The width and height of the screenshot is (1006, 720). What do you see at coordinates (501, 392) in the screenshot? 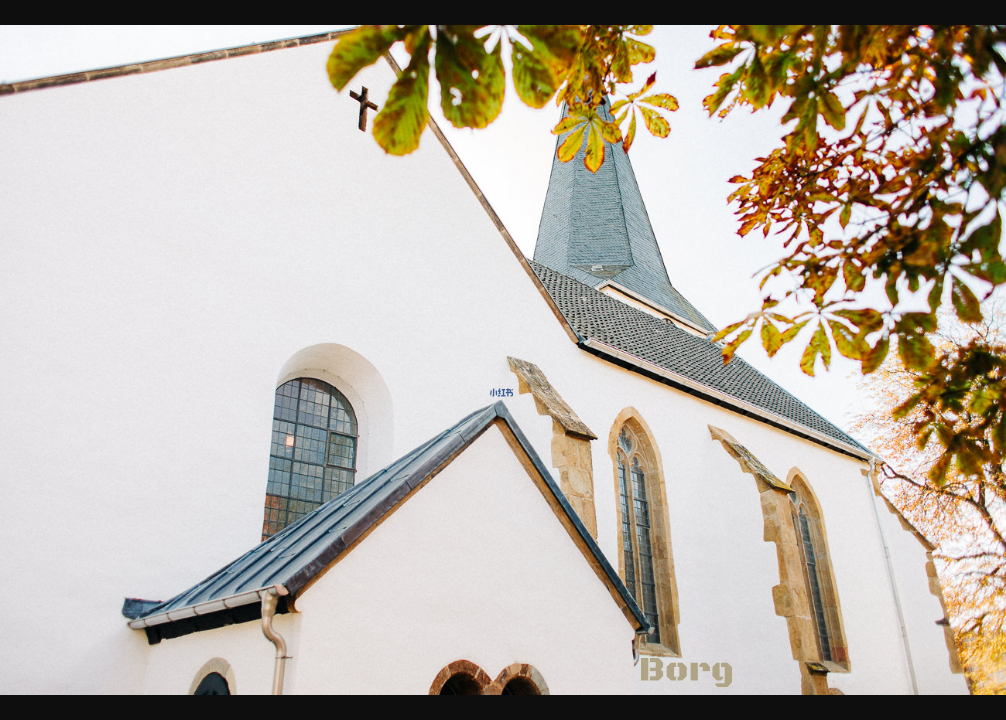
I see `open xiaohongshu app` at bounding box center [501, 392].